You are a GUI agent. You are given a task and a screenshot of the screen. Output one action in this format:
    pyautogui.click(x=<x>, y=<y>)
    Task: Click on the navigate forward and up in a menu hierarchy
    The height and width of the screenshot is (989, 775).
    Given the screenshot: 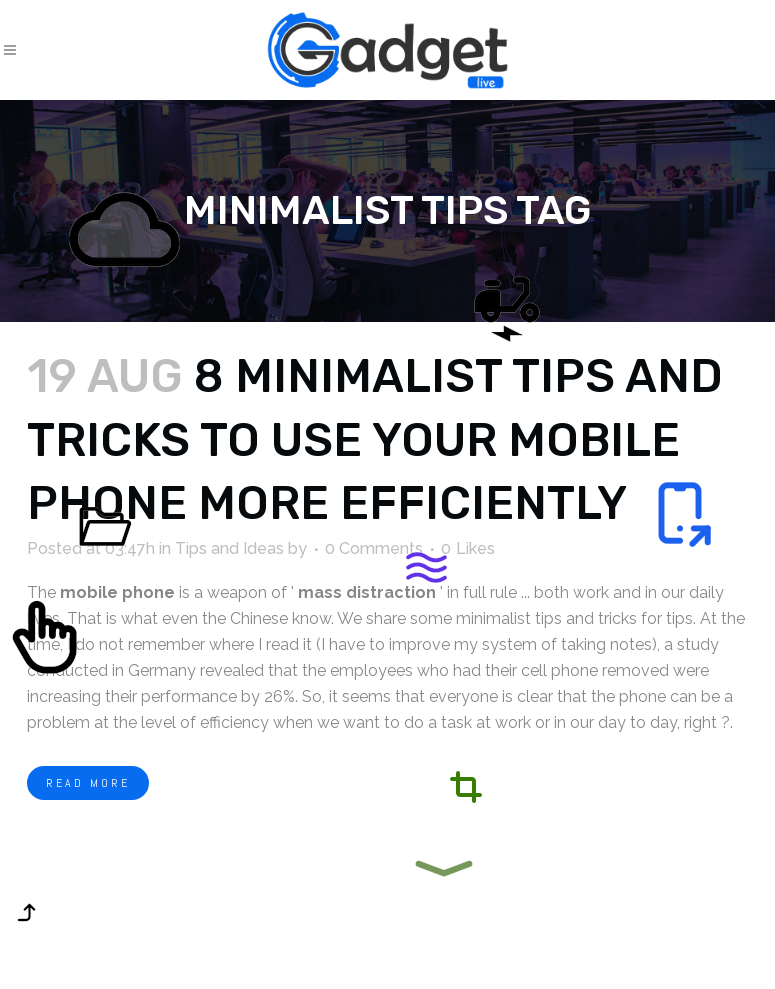 What is the action you would take?
    pyautogui.click(x=26, y=913)
    